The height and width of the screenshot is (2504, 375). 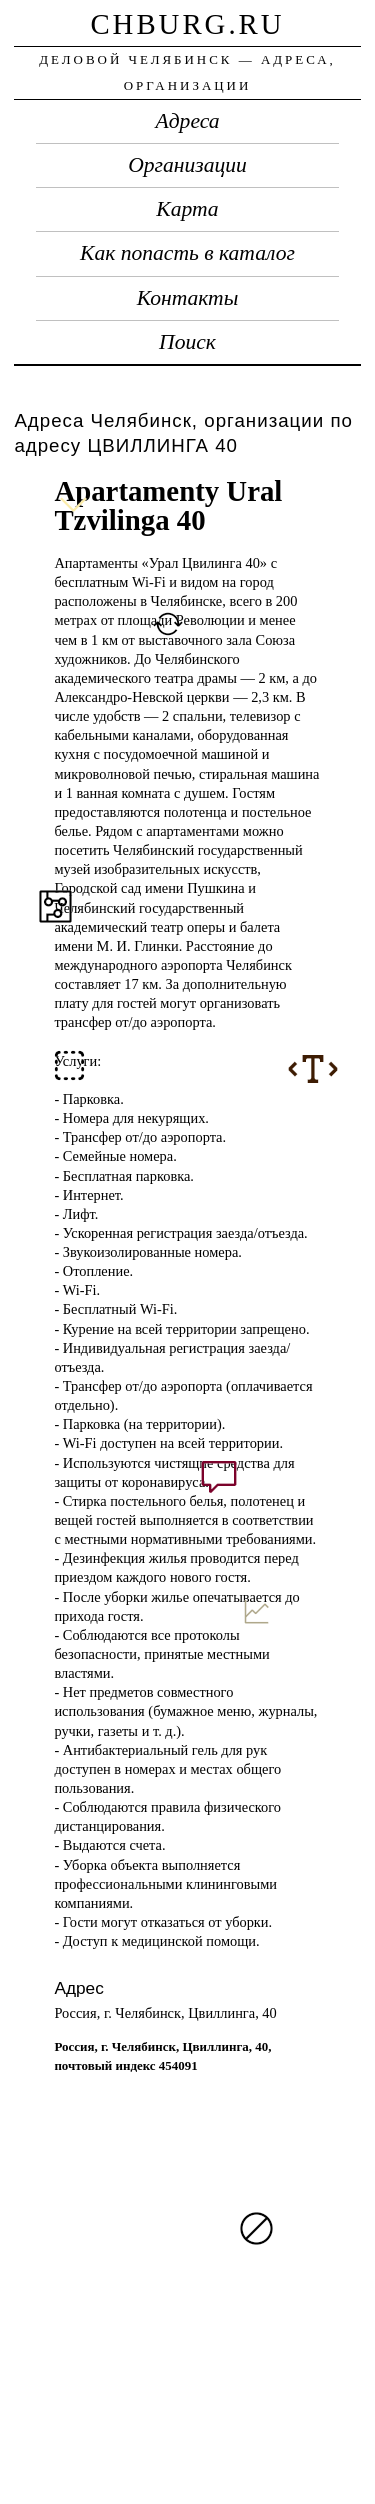 What do you see at coordinates (219, 1476) in the screenshot?
I see `open comments section` at bounding box center [219, 1476].